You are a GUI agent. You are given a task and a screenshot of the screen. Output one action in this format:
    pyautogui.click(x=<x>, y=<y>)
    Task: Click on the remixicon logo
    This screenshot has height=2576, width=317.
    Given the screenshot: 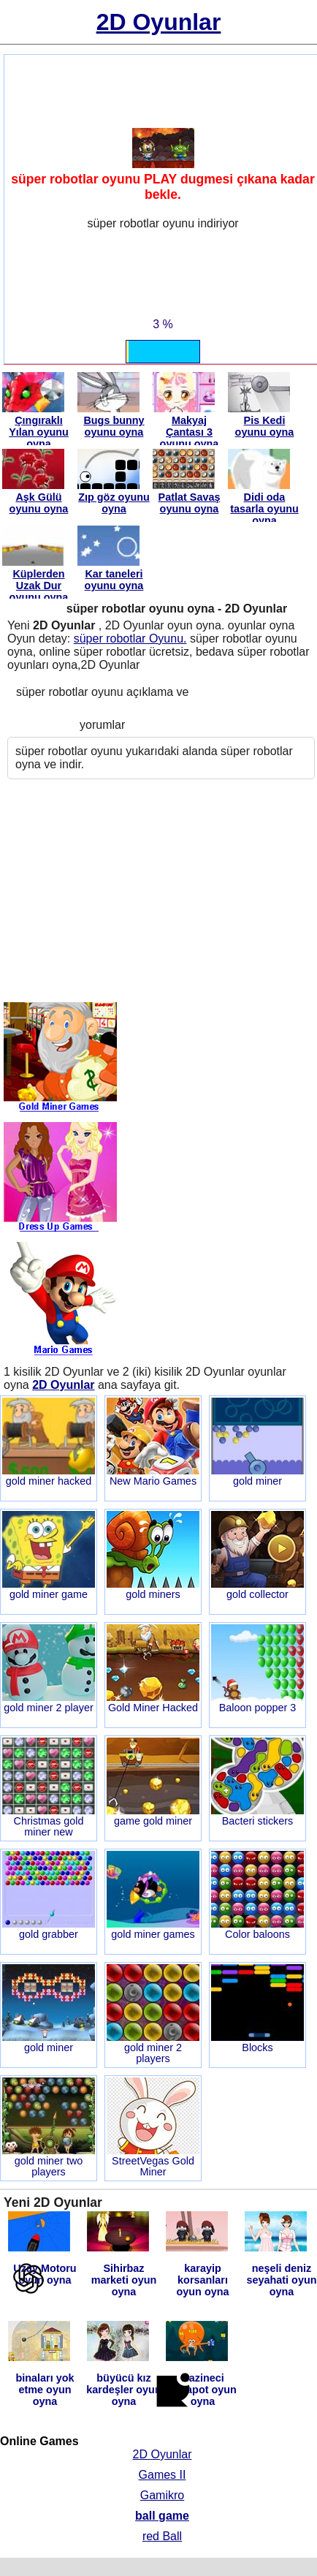 What is the action you would take?
    pyautogui.click(x=173, y=2390)
    